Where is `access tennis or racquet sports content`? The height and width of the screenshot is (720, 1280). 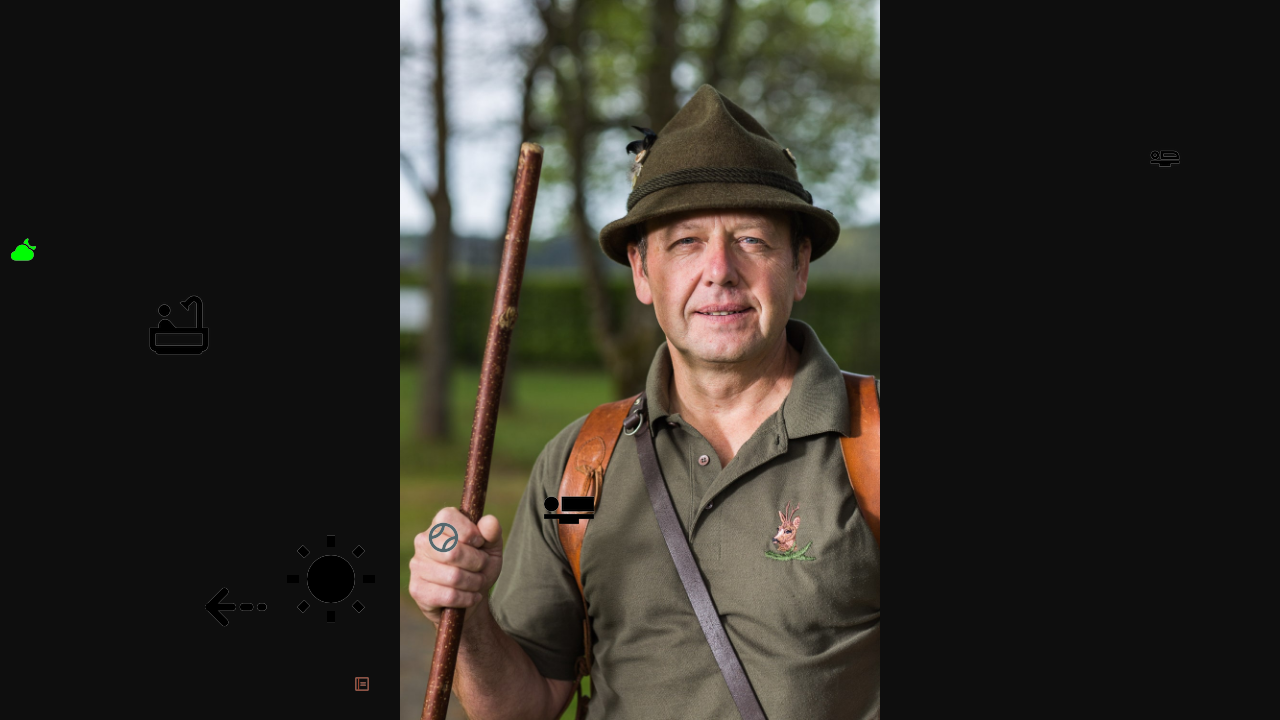 access tennis or racquet sports content is located at coordinates (443, 537).